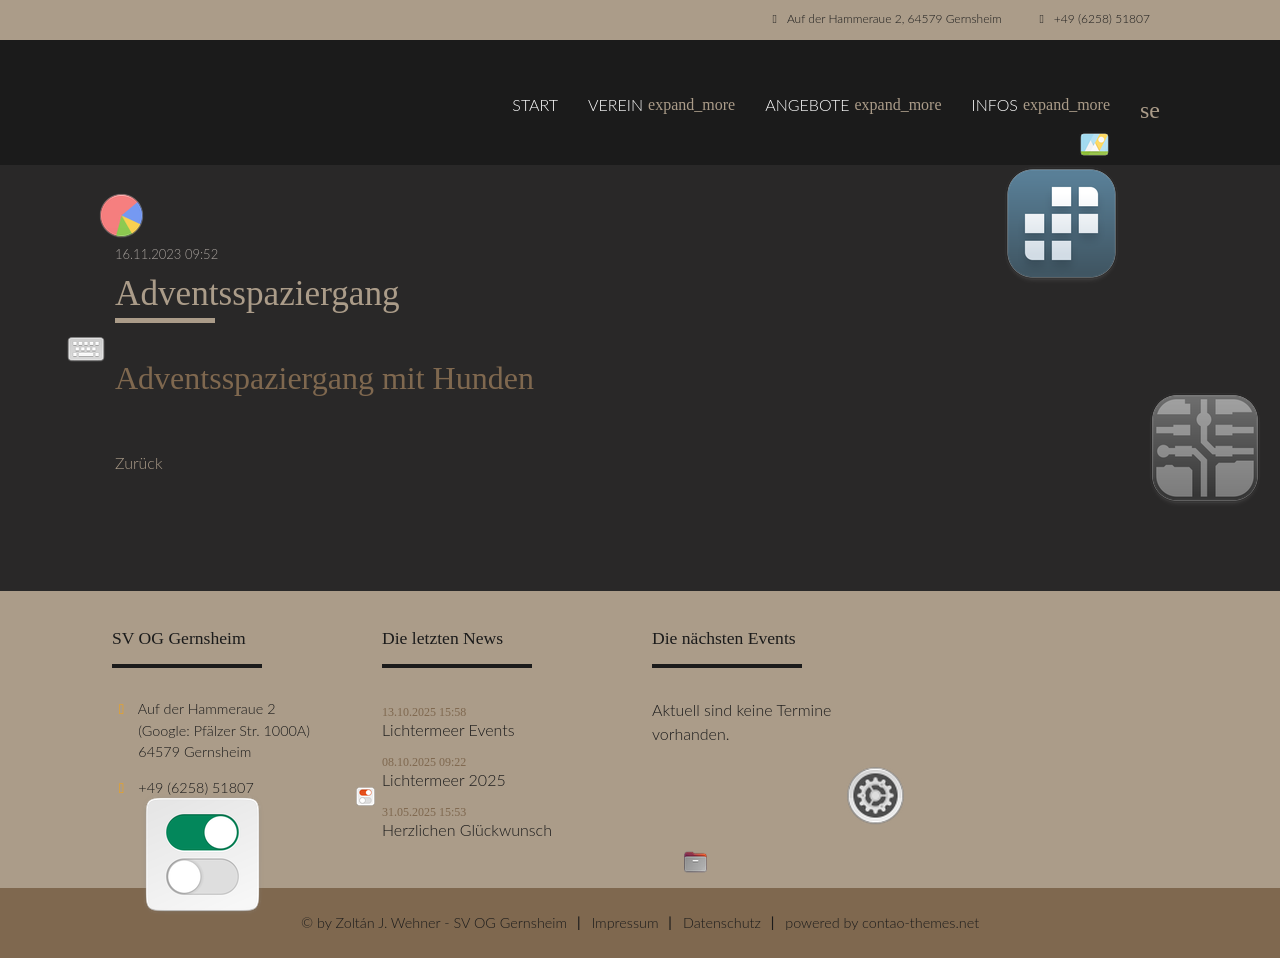 Image resolution: width=1280 pixels, height=958 pixels. Describe the element at coordinates (86, 349) in the screenshot. I see `open on-screen keyboard` at that location.